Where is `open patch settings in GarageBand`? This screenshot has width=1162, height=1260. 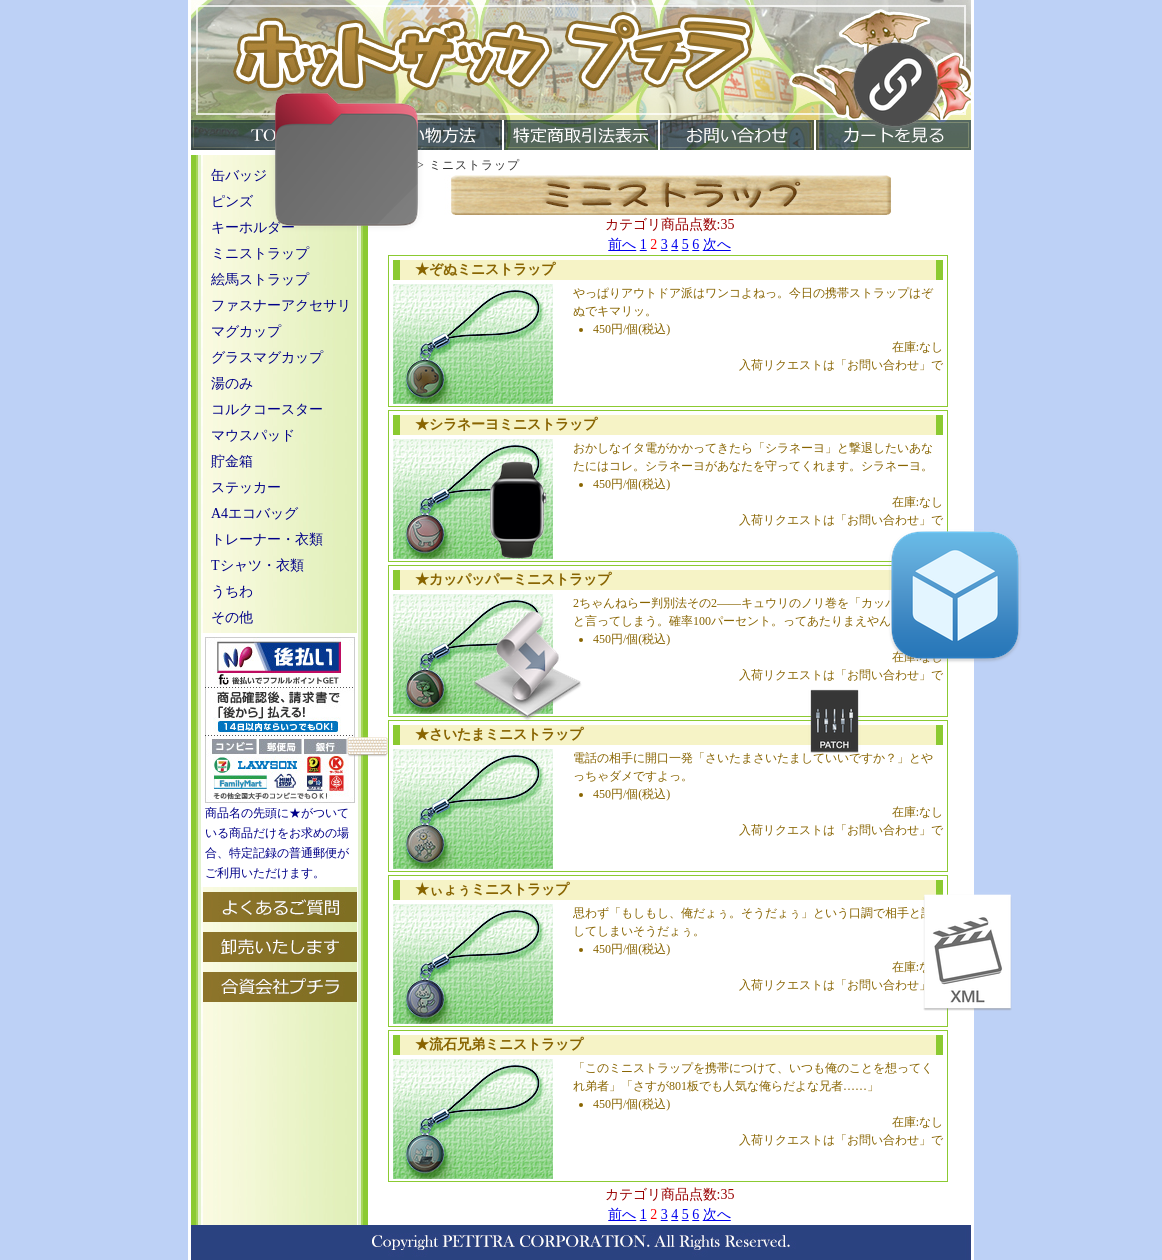 open patch settings in GarageBand is located at coordinates (834, 722).